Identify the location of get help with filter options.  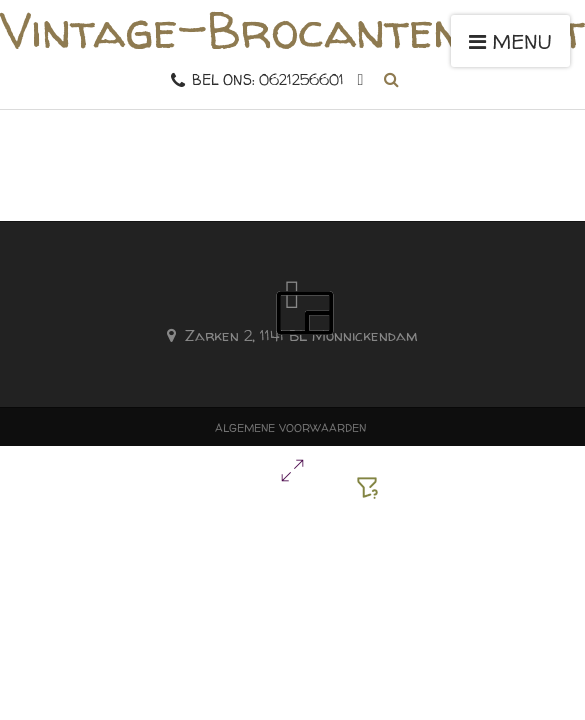
(367, 487).